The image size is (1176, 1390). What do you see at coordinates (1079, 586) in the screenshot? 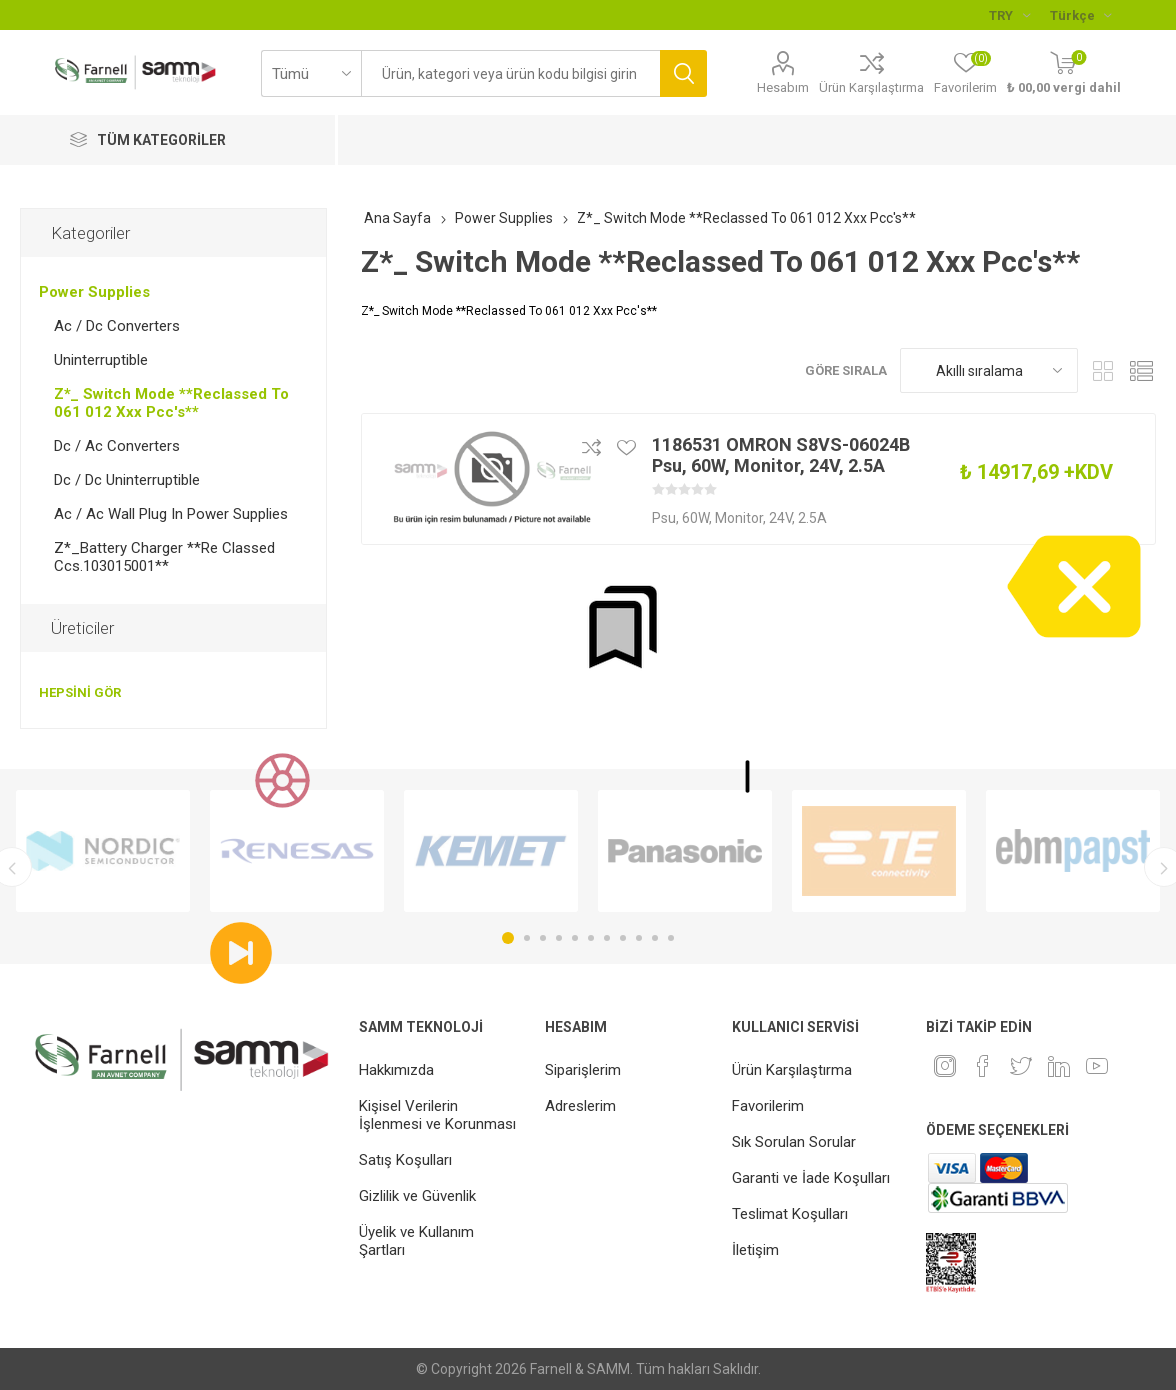
I see `delete the last character entered` at bounding box center [1079, 586].